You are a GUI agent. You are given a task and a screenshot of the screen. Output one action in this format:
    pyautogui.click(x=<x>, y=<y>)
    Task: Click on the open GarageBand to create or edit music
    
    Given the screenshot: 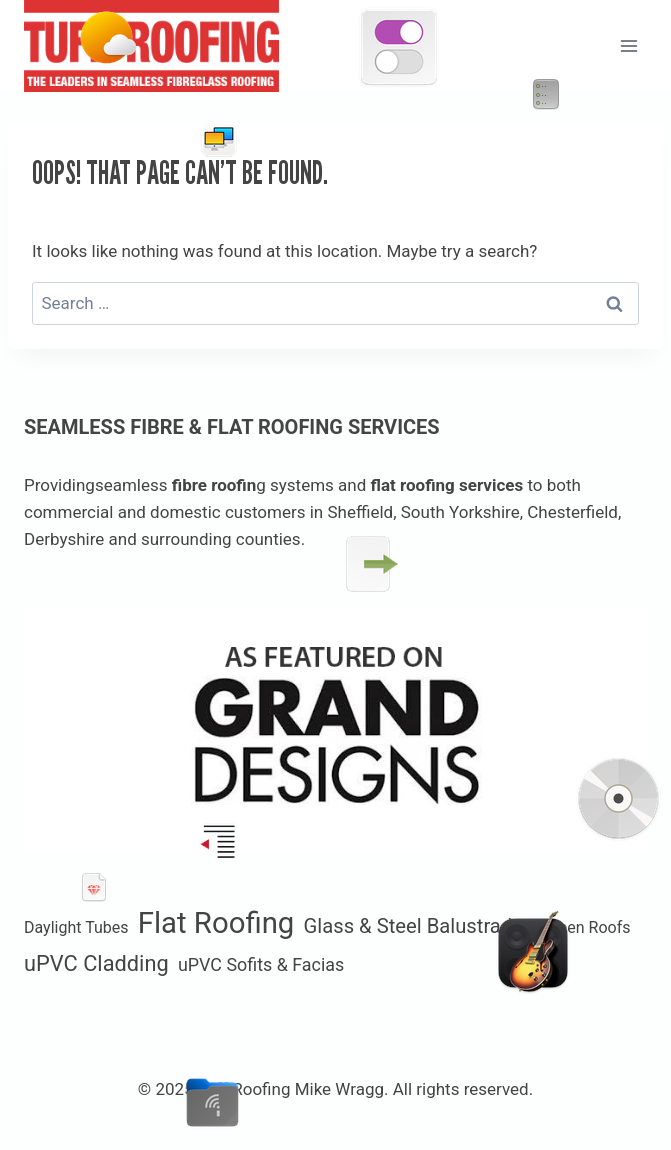 What is the action you would take?
    pyautogui.click(x=533, y=953)
    